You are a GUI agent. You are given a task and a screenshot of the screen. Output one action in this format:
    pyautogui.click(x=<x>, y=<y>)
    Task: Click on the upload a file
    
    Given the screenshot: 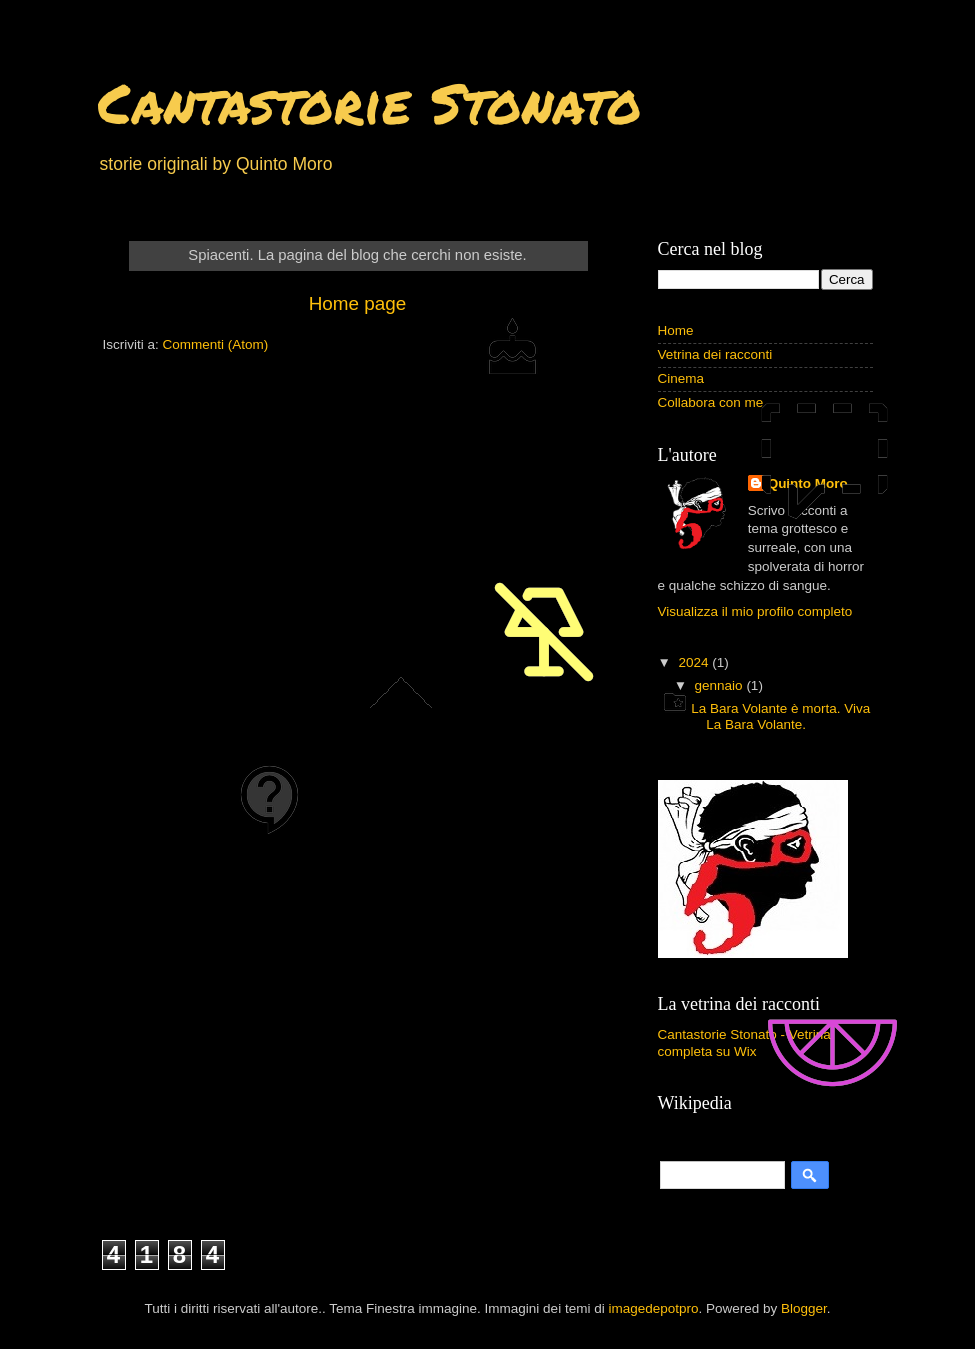 What is the action you would take?
    pyautogui.click(x=401, y=717)
    